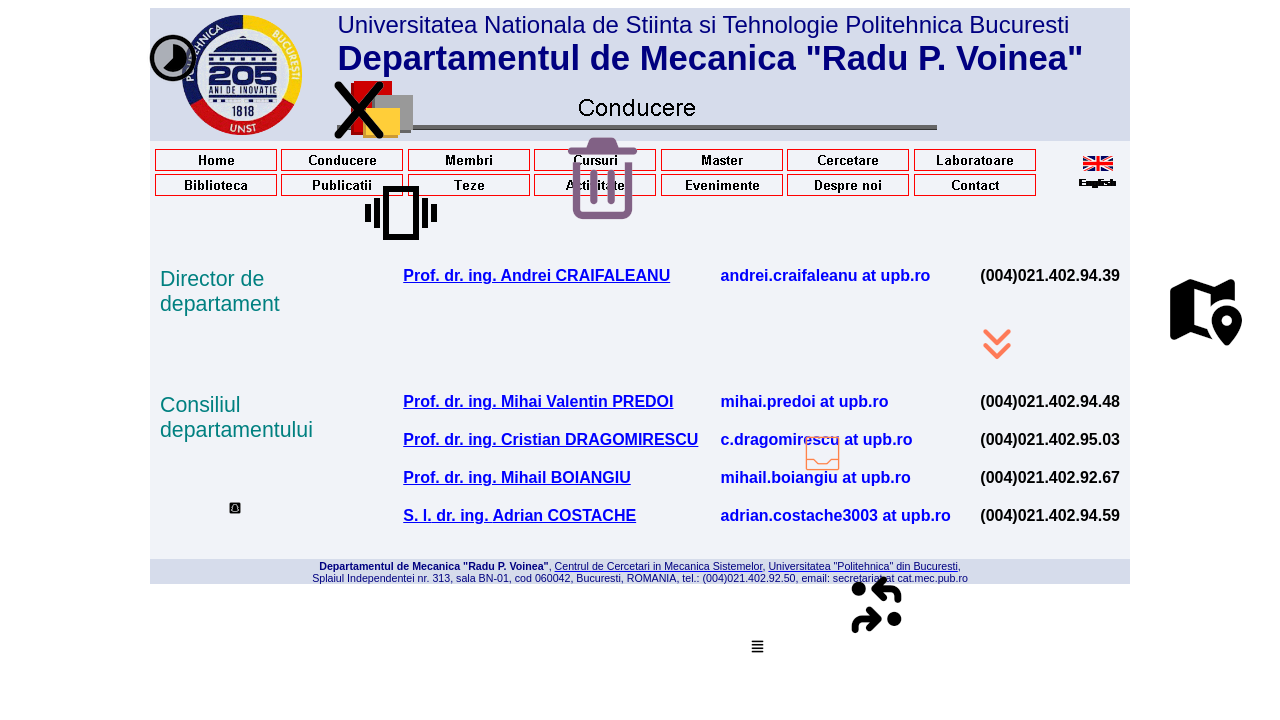  What do you see at coordinates (876, 606) in the screenshot?
I see `merge or converge items to endpoints` at bounding box center [876, 606].